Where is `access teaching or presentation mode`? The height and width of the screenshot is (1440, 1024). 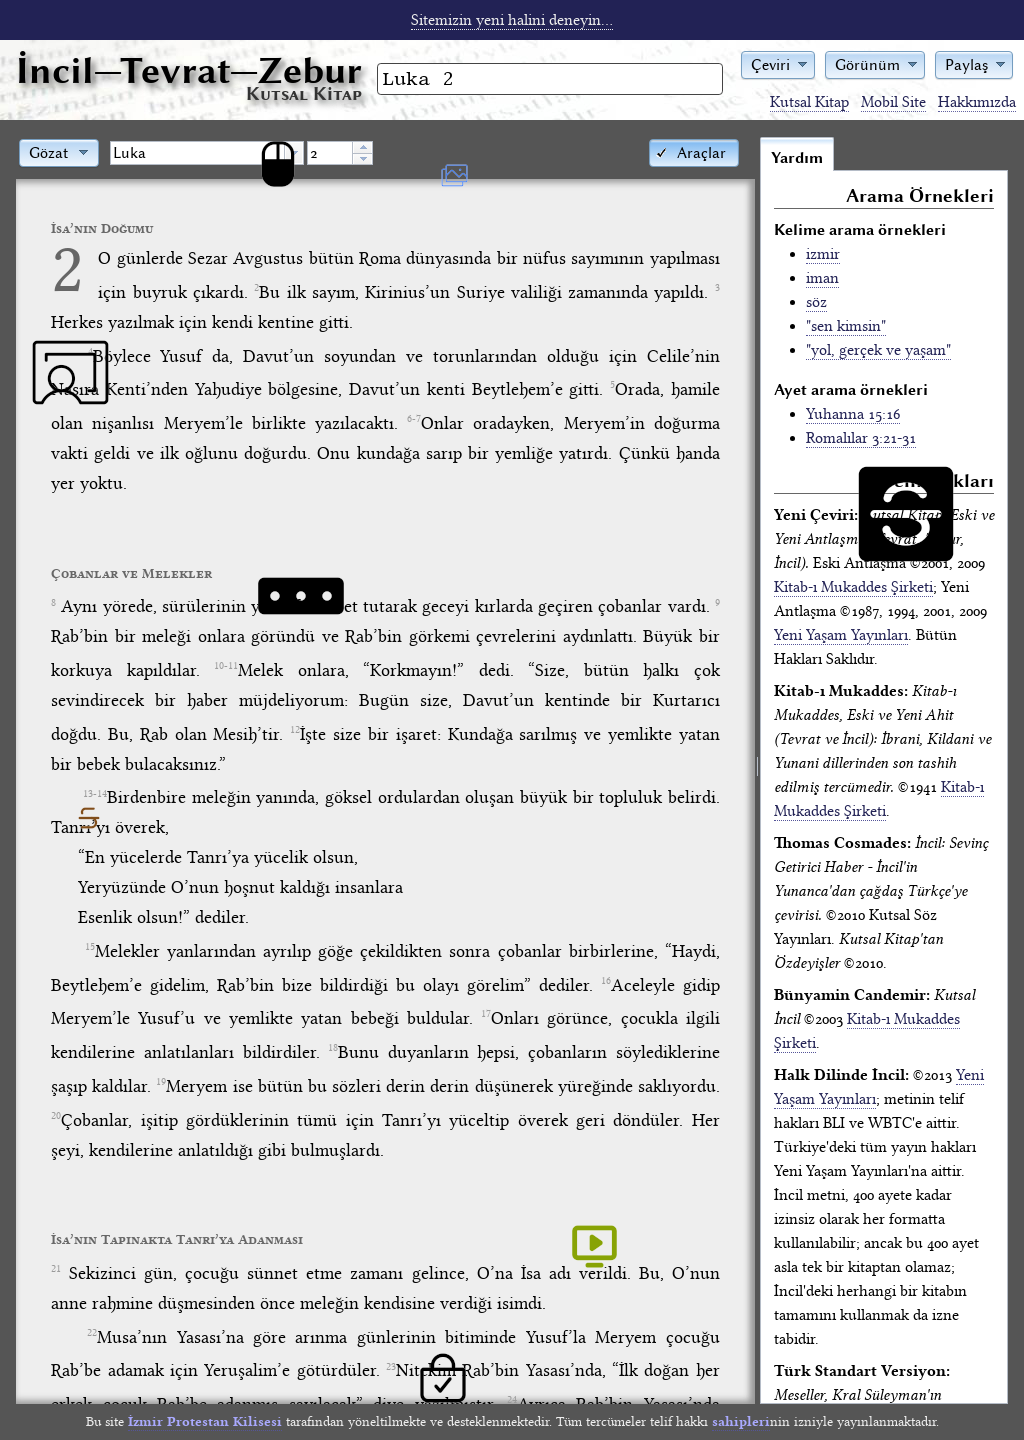
access teaching or presentation mode is located at coordinates (70, 372).